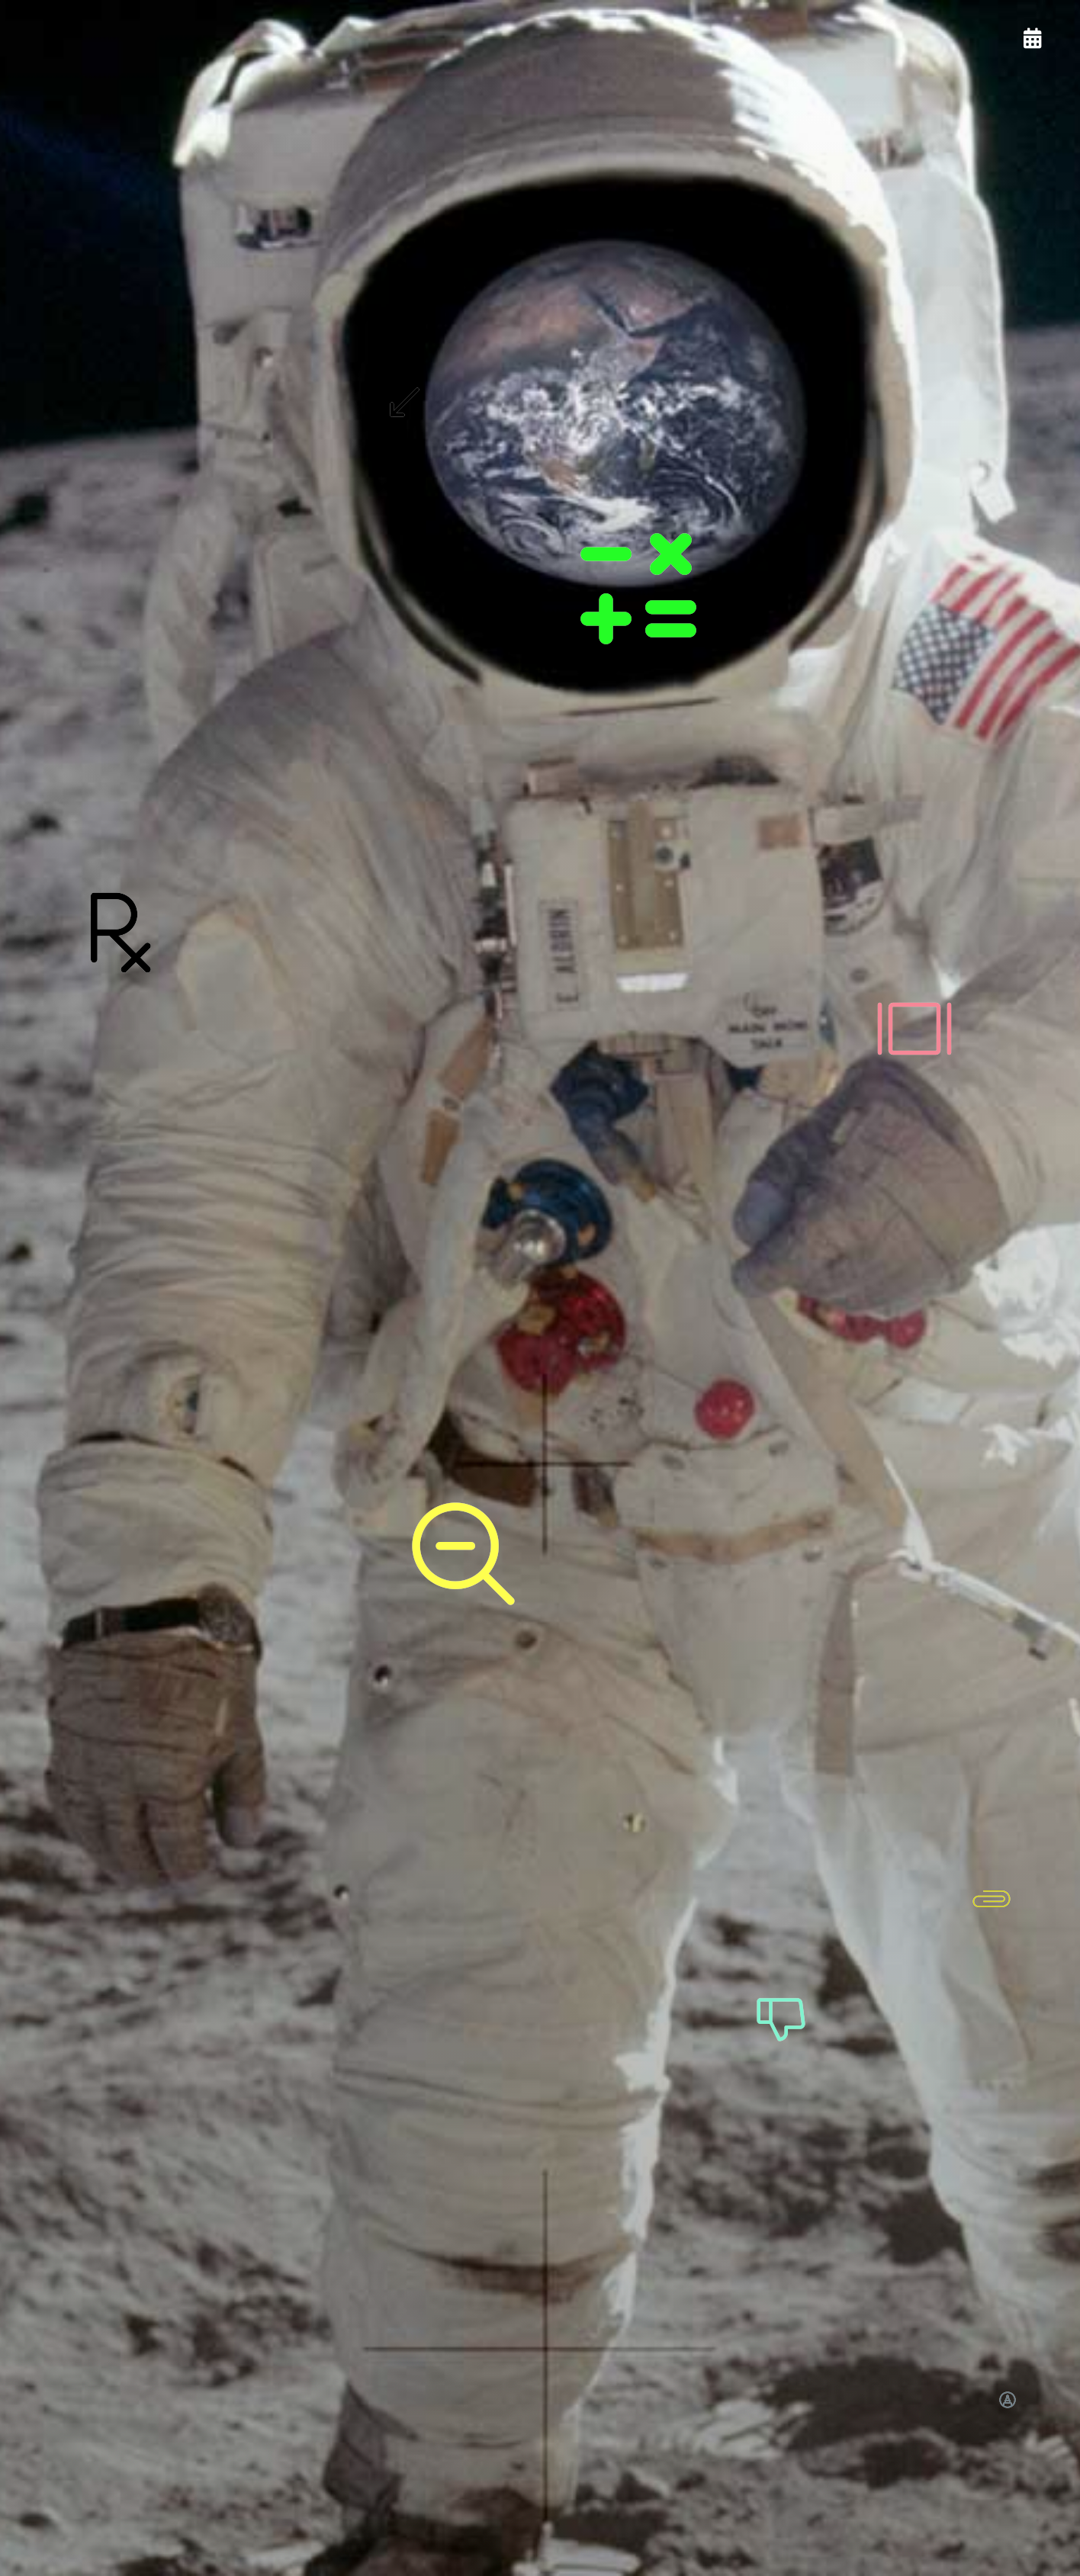 This screenshot has height=2576, width=1080. I want to click on start a slideshow presentation, so click(914, 1029).